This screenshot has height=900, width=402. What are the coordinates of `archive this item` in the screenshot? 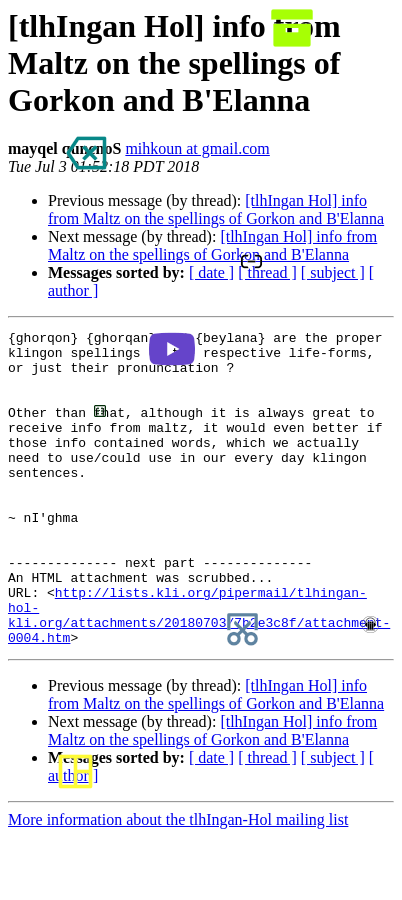 It's located at (292, 28).